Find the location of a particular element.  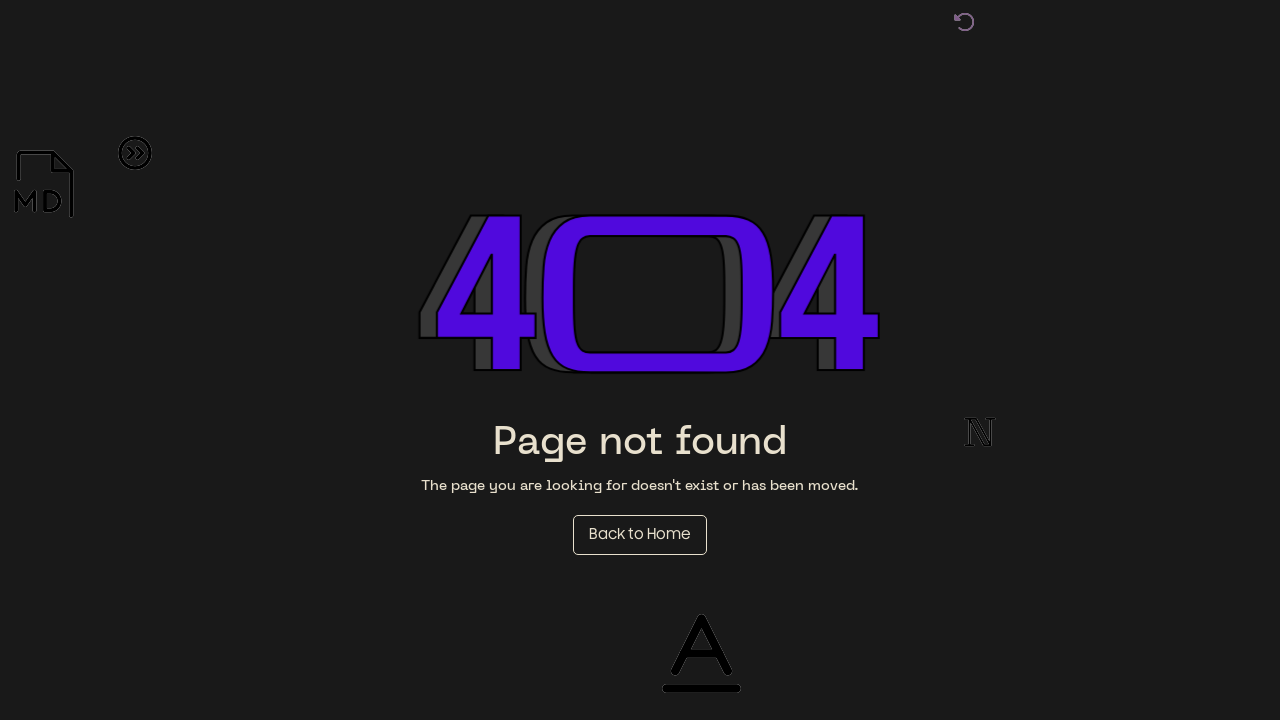

open a markdown file is located at coordinates (45, 184).